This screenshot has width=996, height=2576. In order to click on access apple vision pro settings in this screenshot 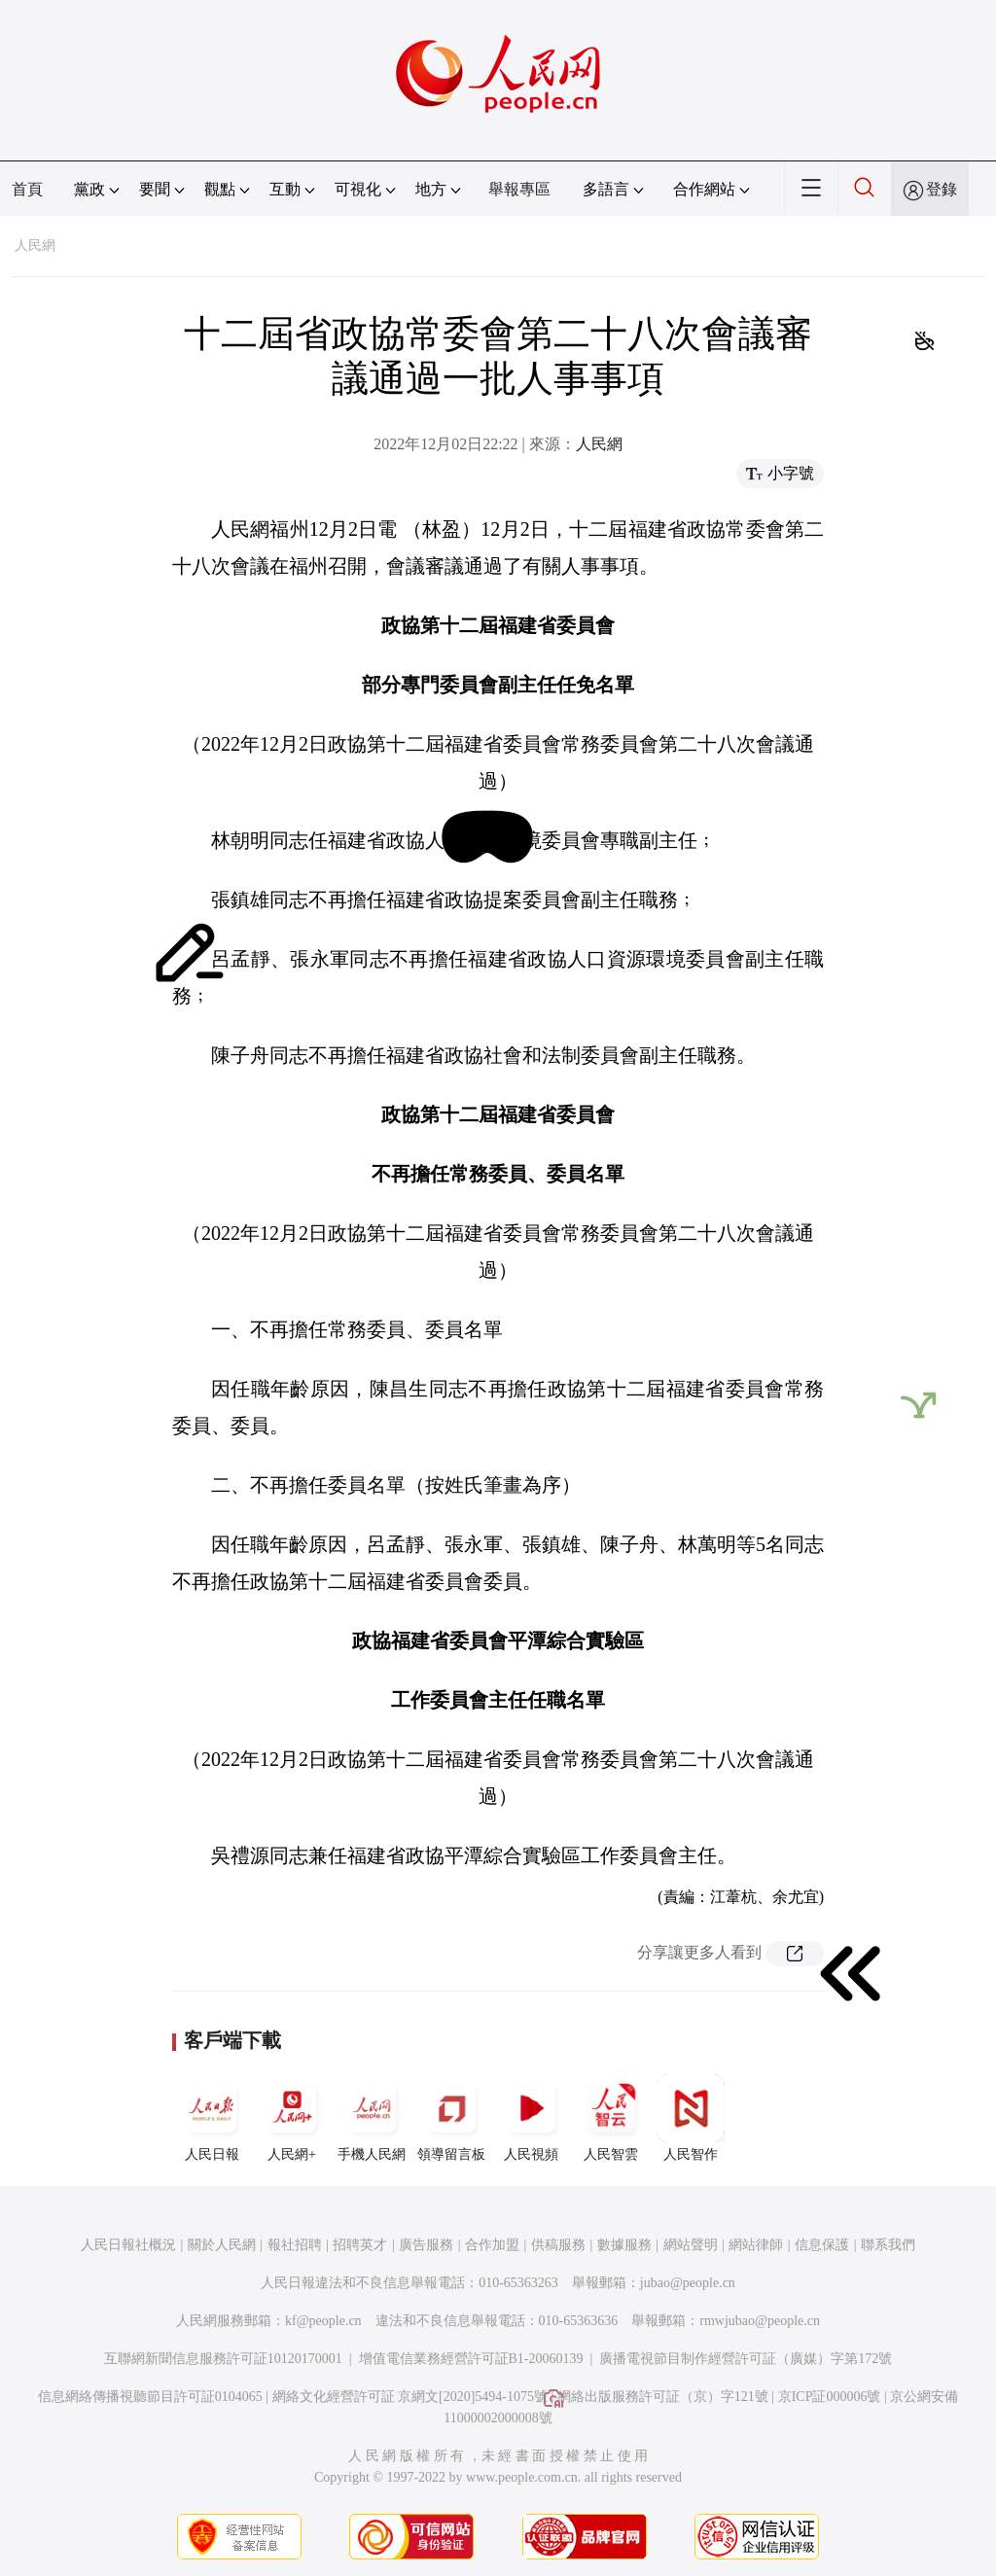, I will do `click(487, 835)`.